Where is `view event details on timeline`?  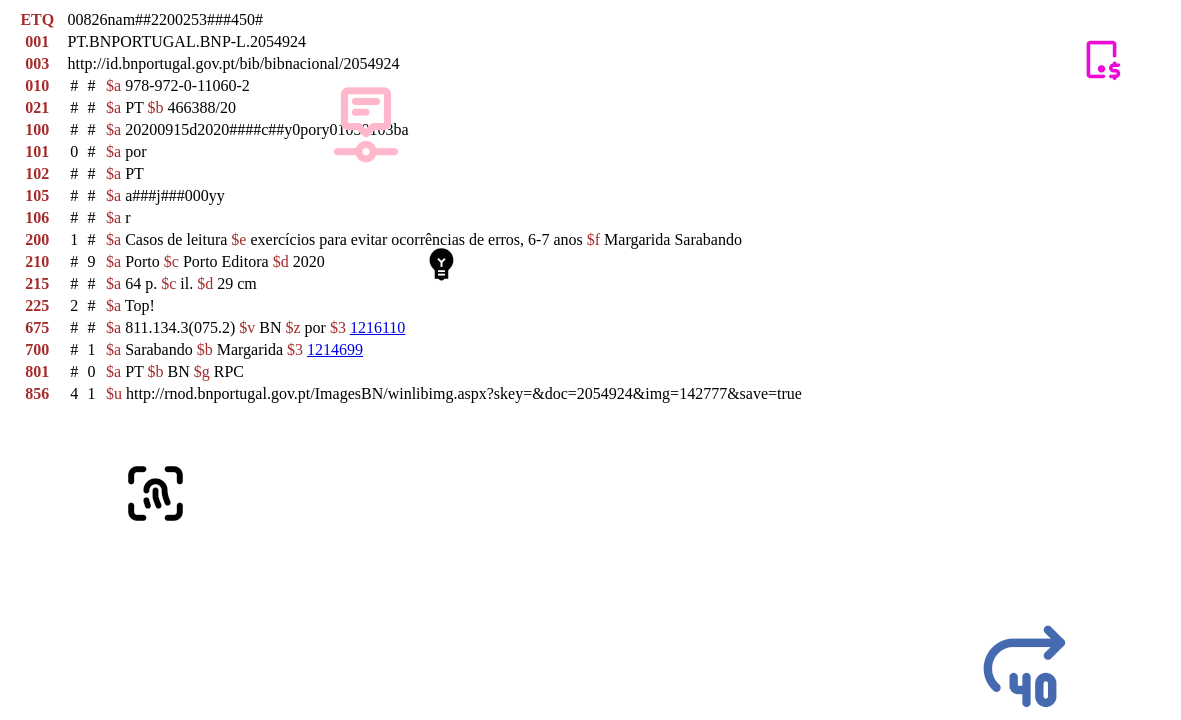
view event details on timeline is located at coordinates (366, 123).